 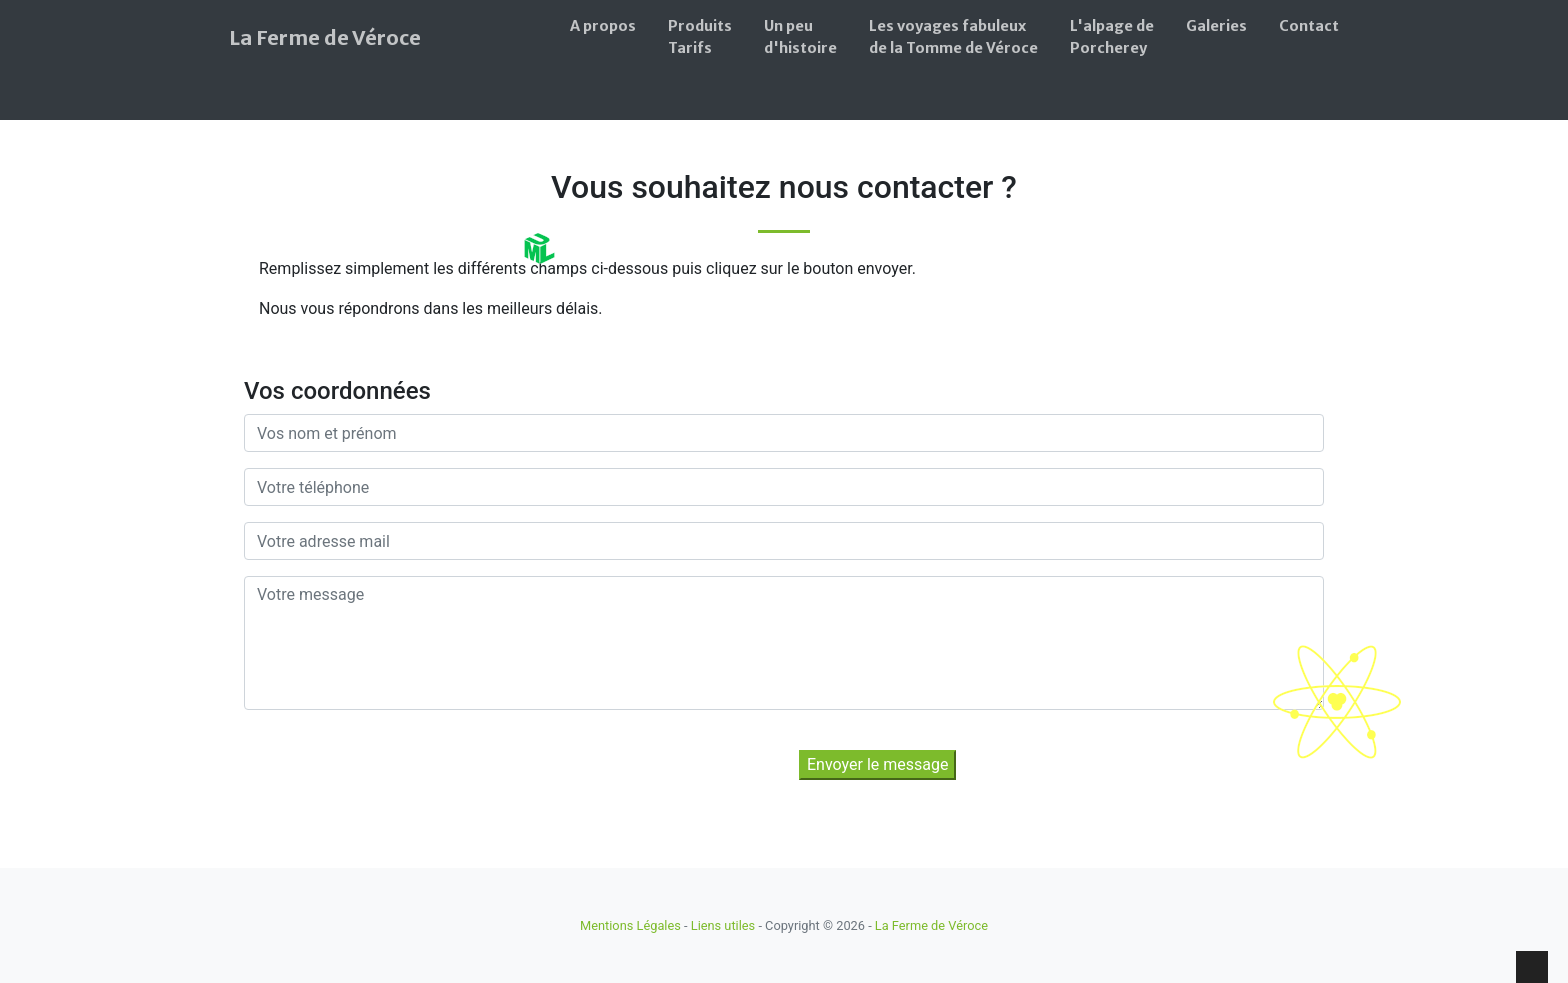 What do you see at coordinates (539, 248) in the screenshot?
I see `indicates UML (Unified Modeling Language) diagram support` at bounding box center [539, 248].